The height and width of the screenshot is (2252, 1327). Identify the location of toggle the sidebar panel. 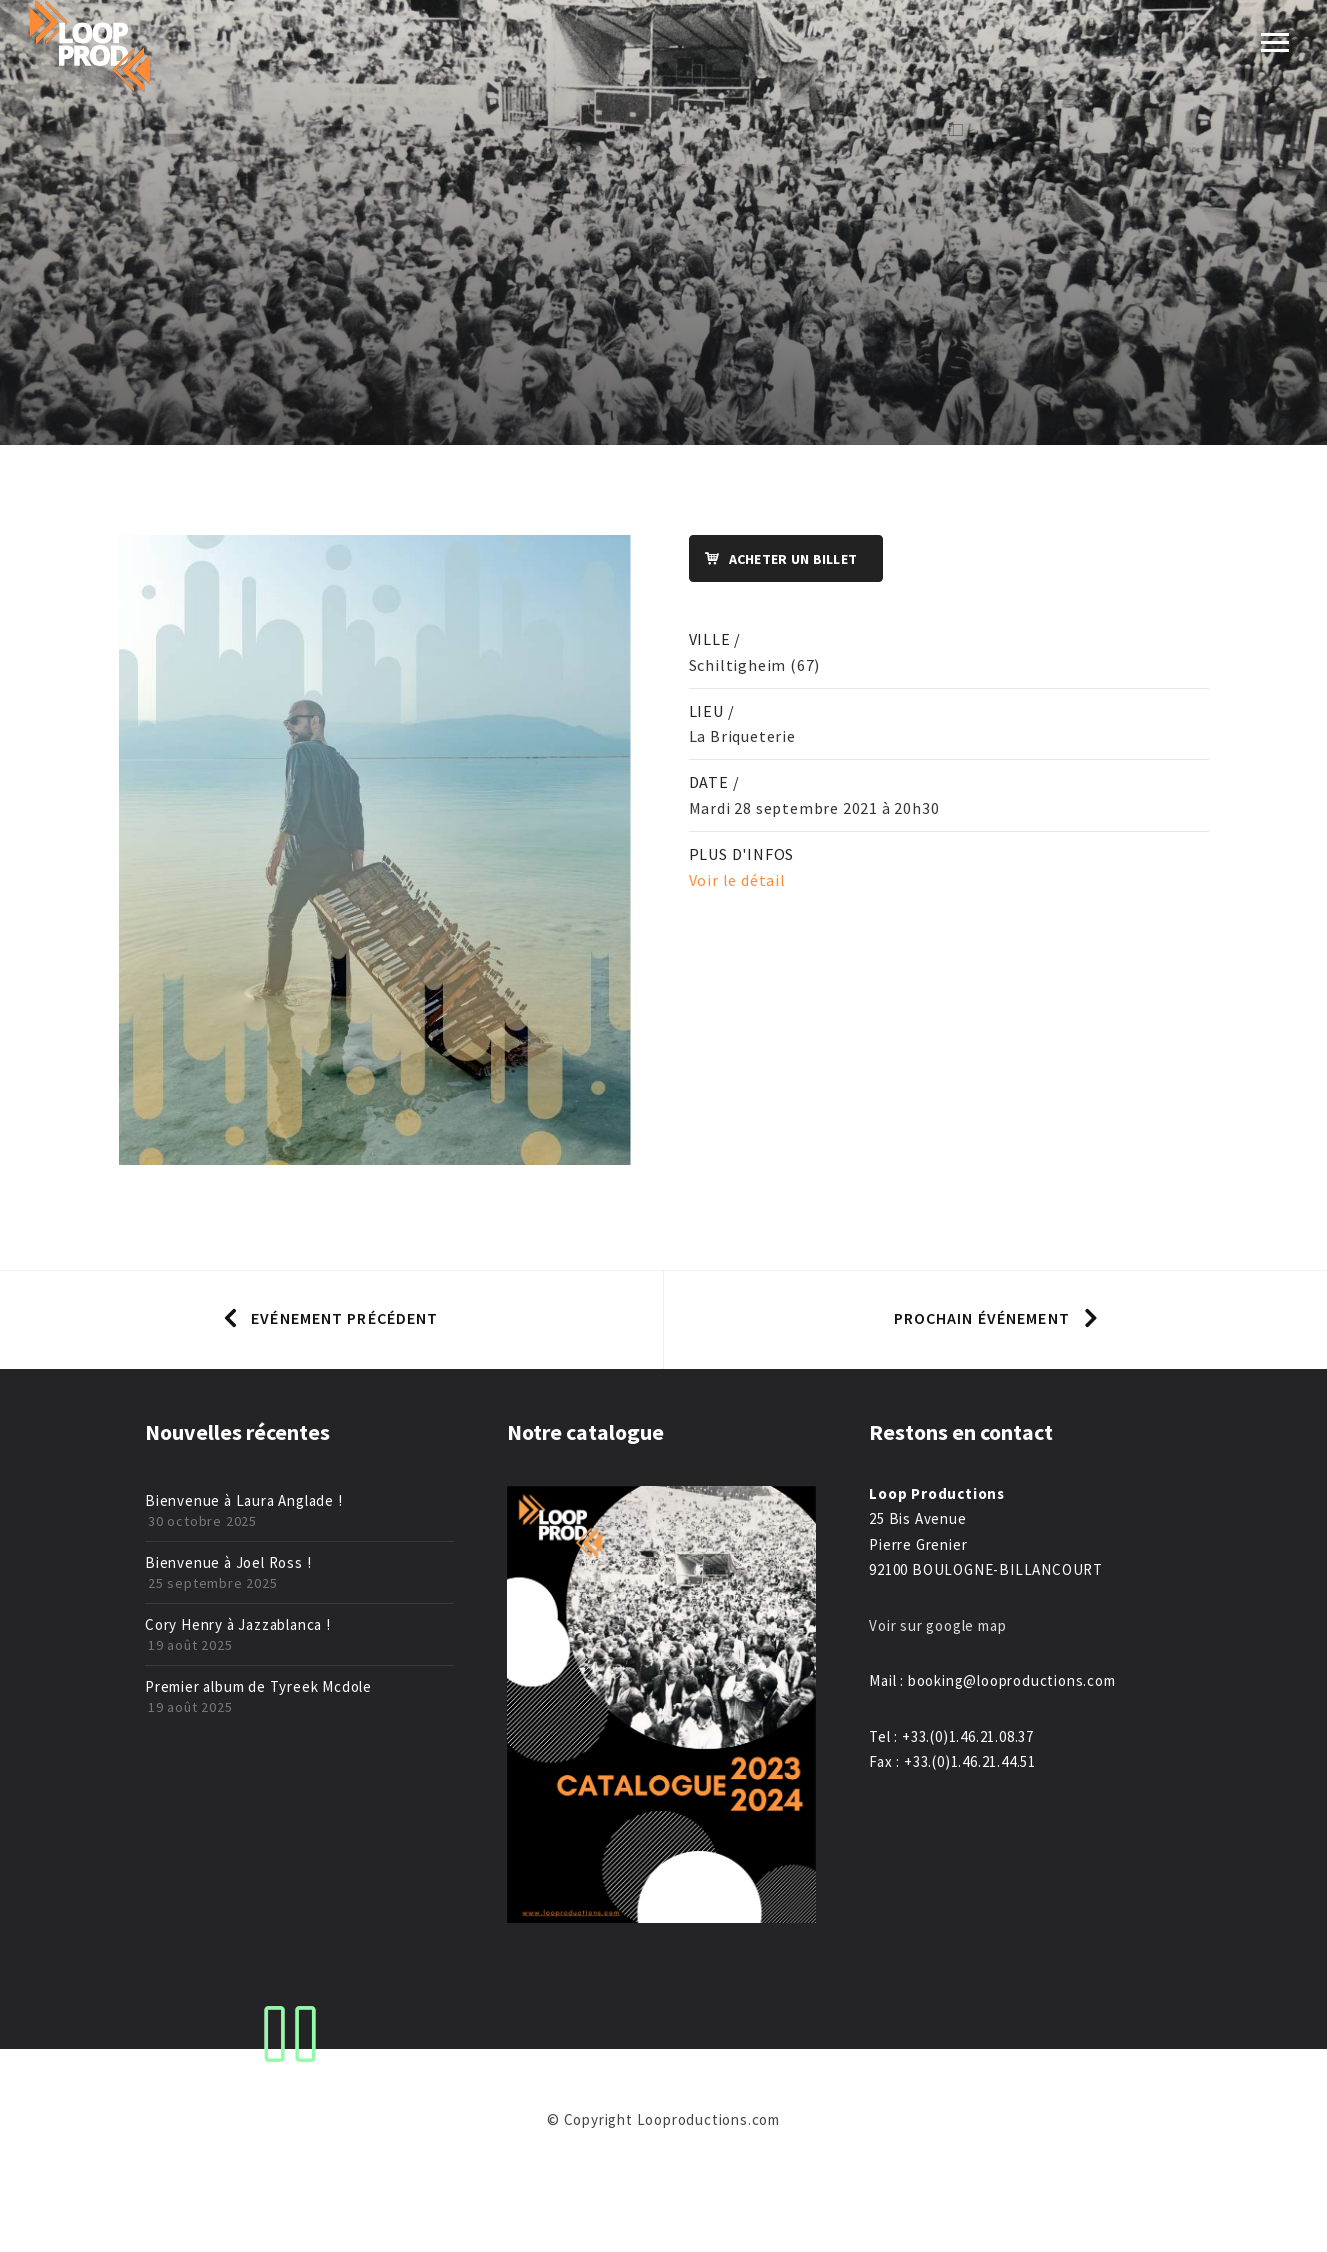
(956, 130).